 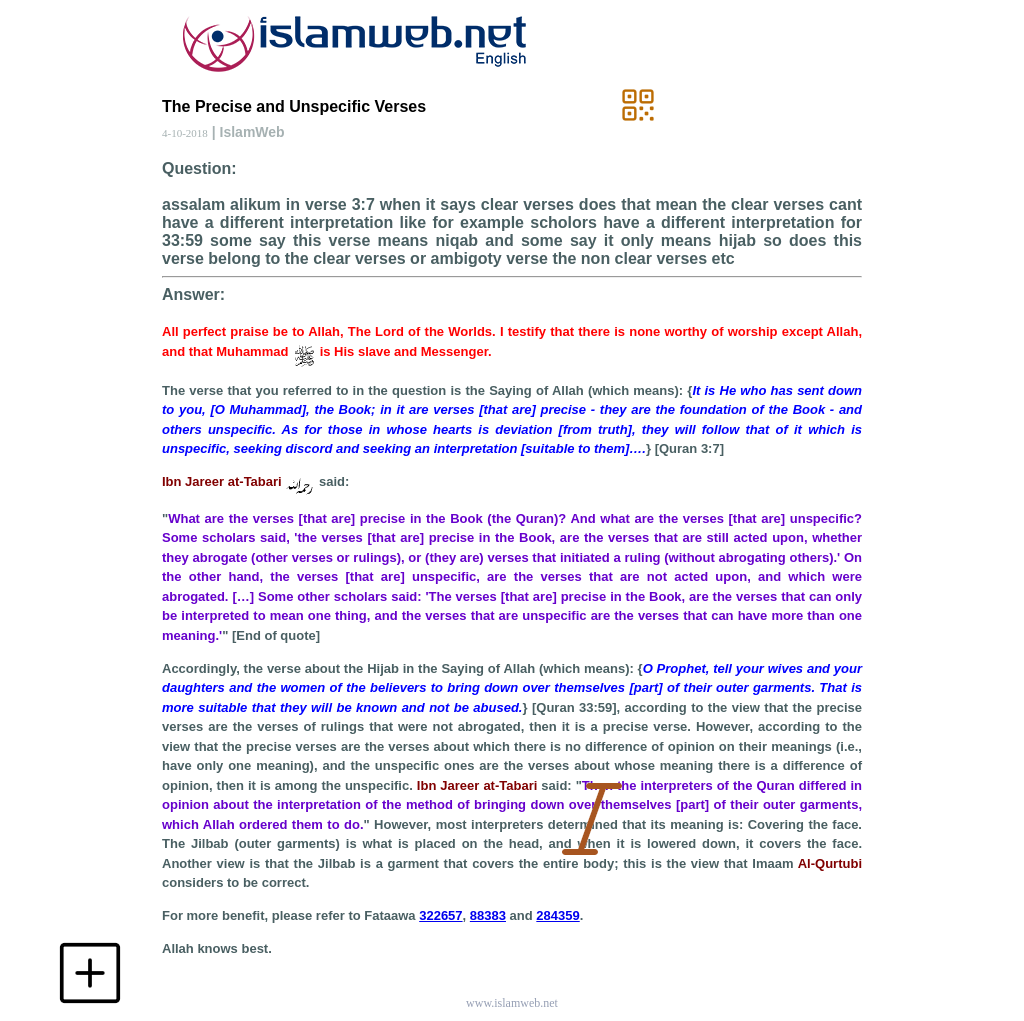 What do you see at coordinates (638, 105) in the screenshot?
I see `scan or generate a qr code` at bounding box center [638, 105].